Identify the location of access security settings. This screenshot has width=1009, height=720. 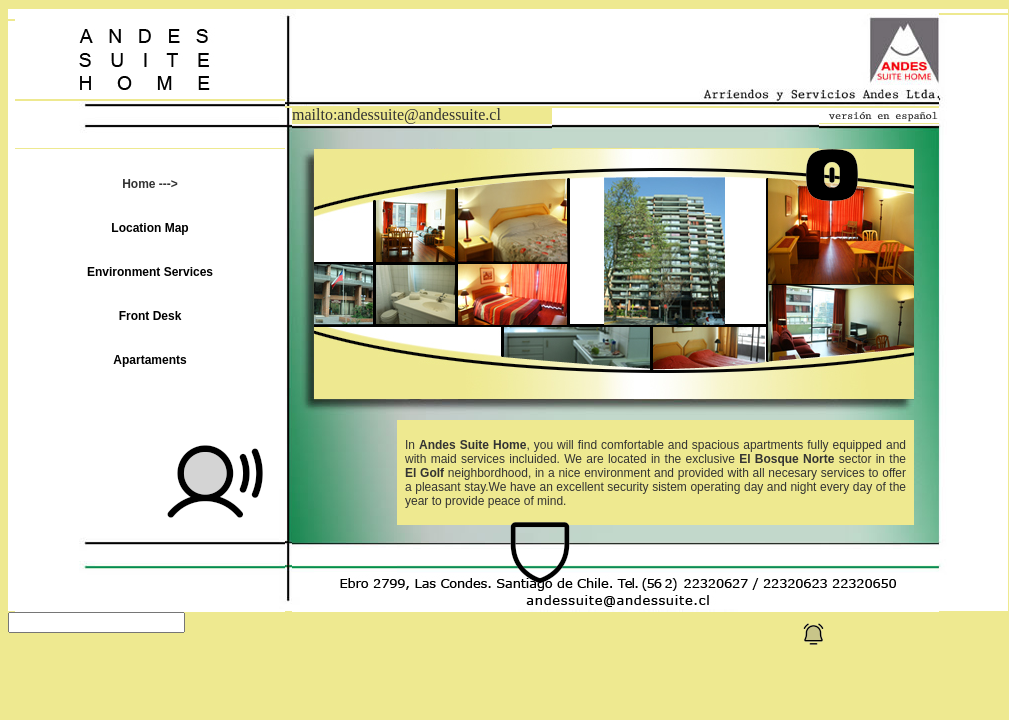
(540, 549).